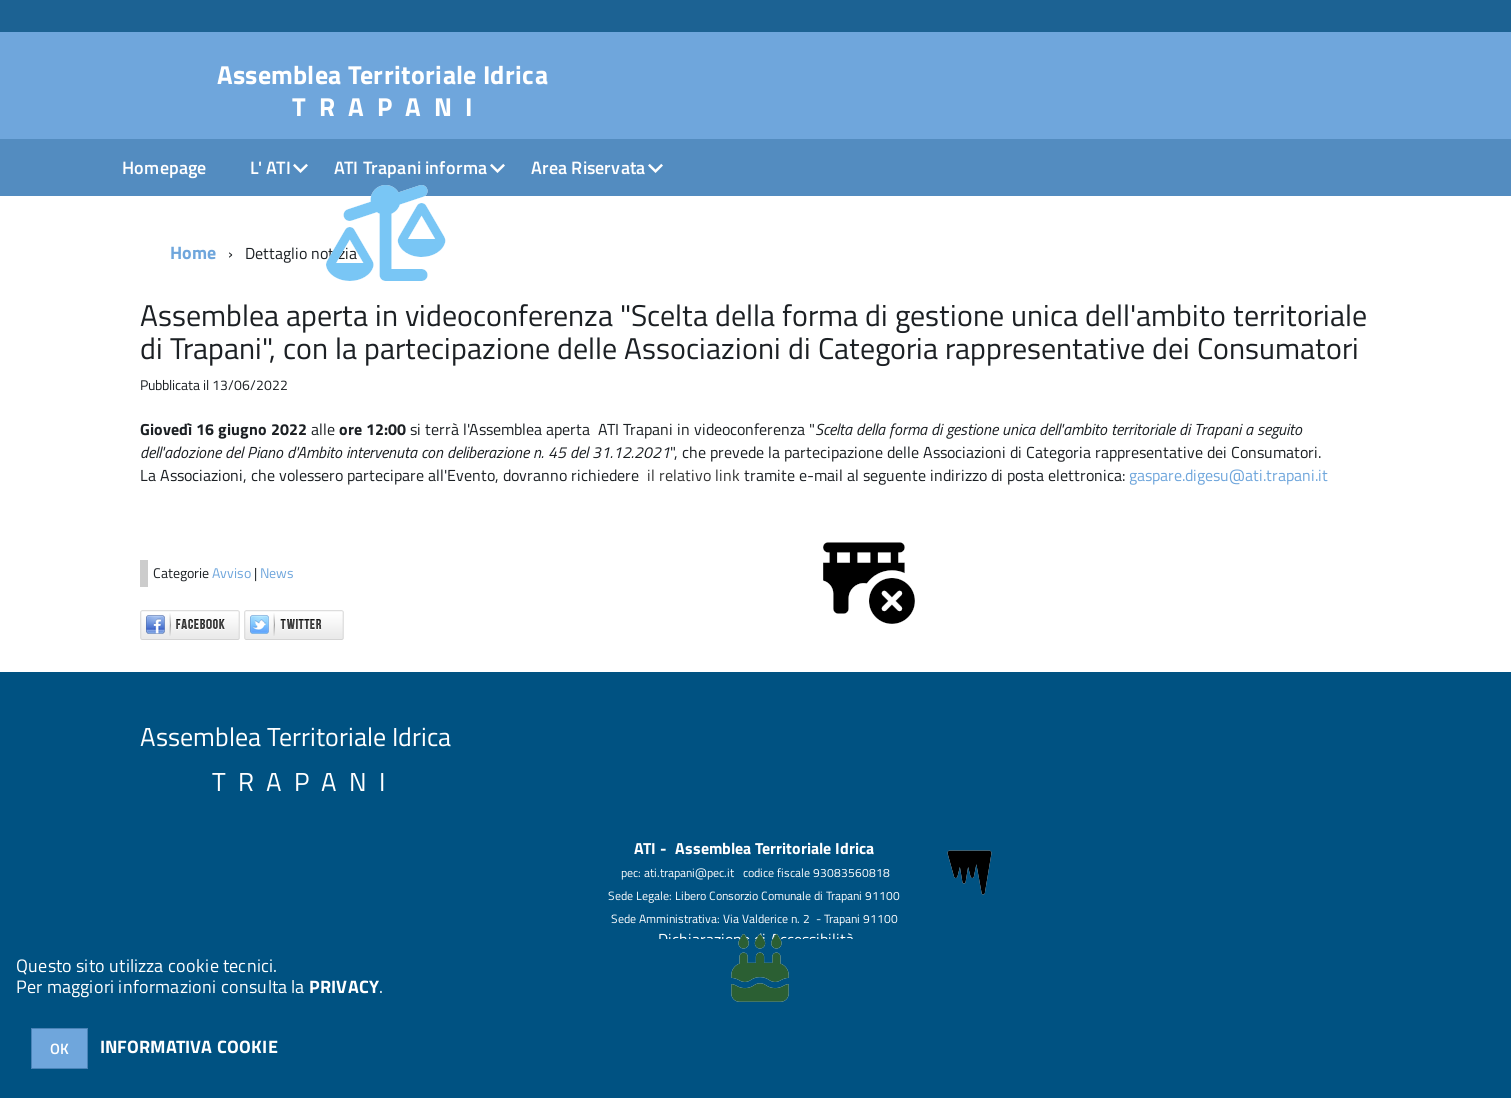 This screenshot has width=1511, height=1098. What do you see at coordinates (869, 578) in the screenshot?
I see `indicates a bridge or crossing is closed or unavailable` at bounding box center [869, 578].